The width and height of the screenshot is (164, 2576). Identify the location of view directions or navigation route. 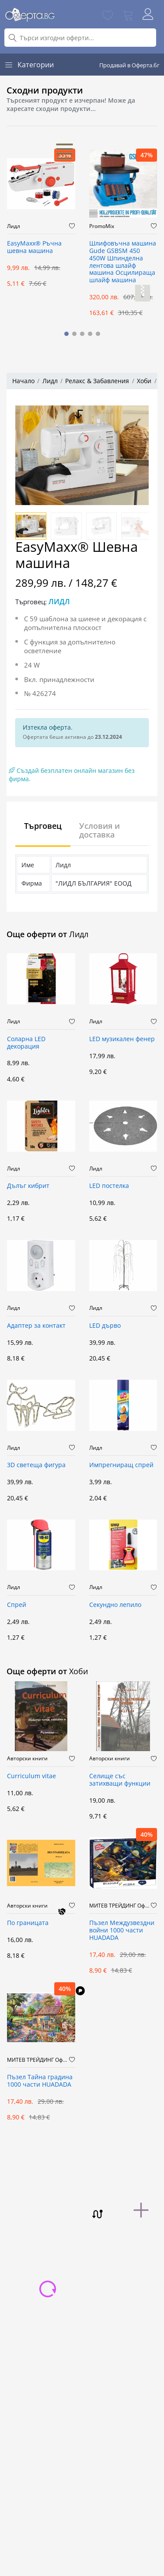
(98, 2214).